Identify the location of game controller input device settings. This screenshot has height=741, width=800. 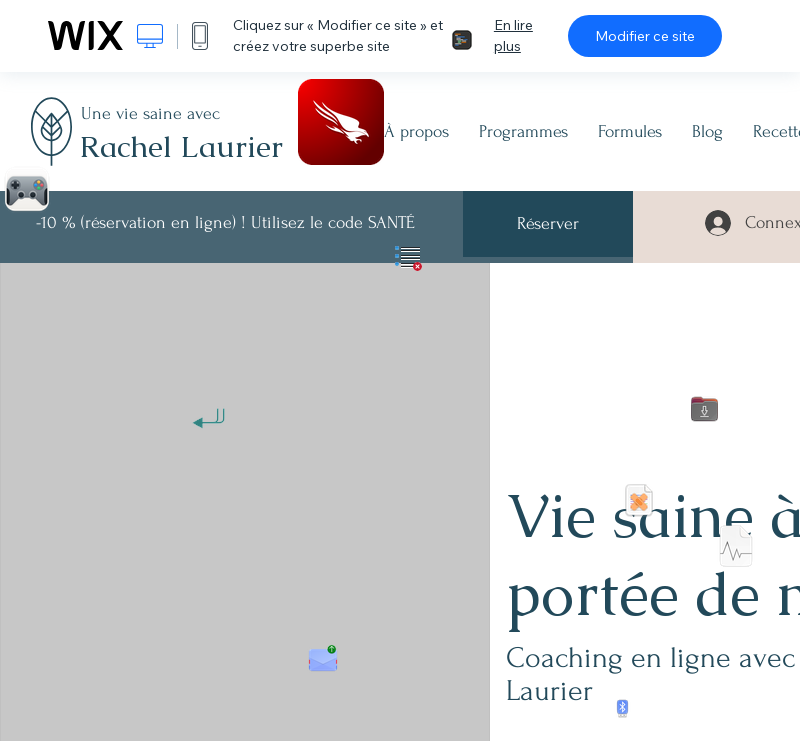
(27, 189).